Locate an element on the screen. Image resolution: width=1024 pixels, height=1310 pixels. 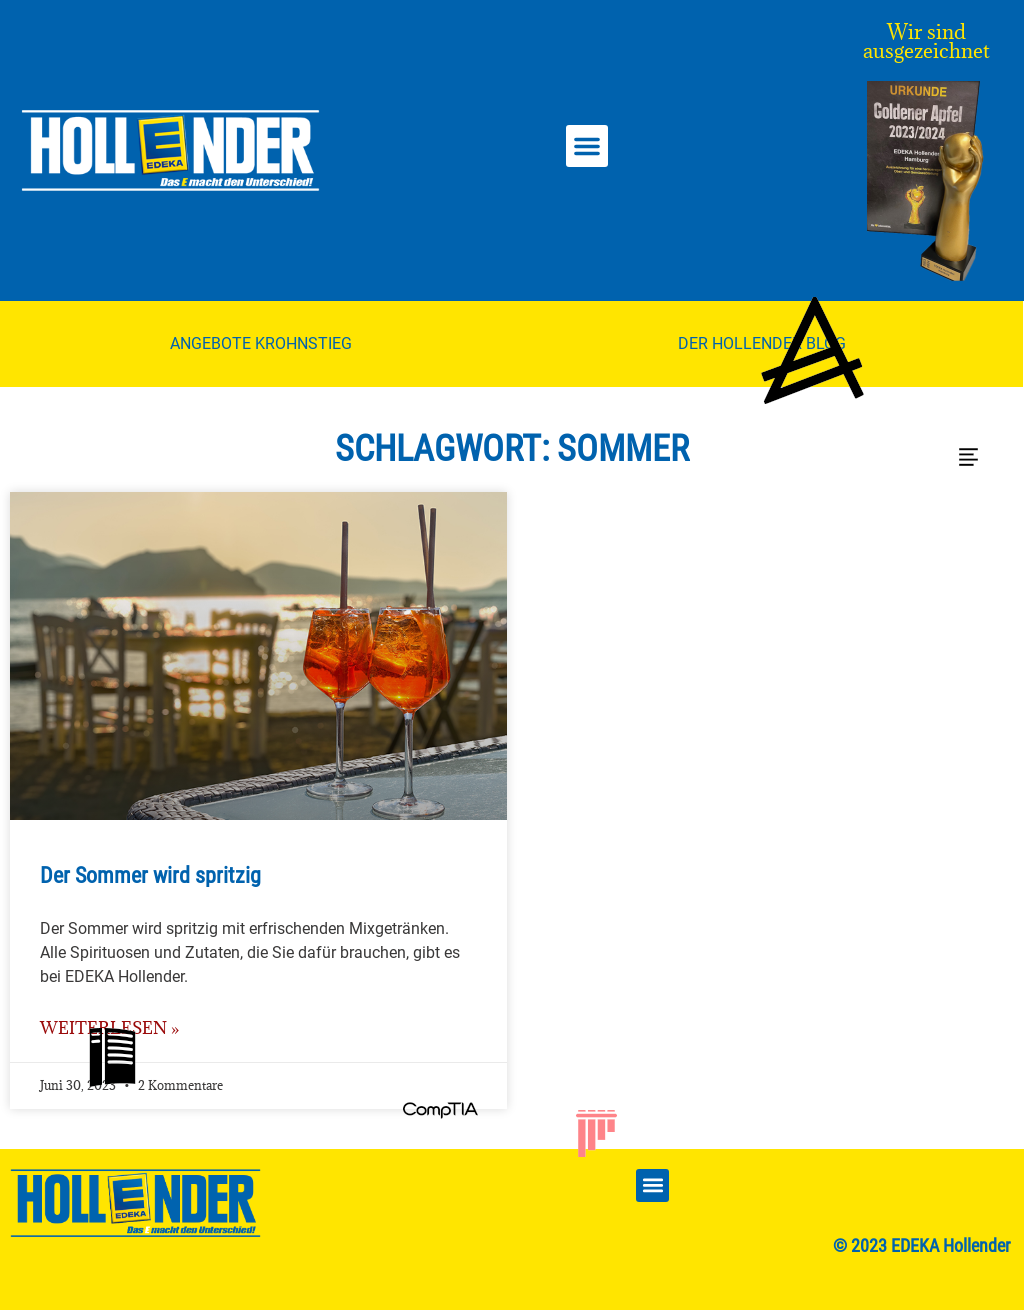
CompTIA official logo is located at coordinates (440, 1110).